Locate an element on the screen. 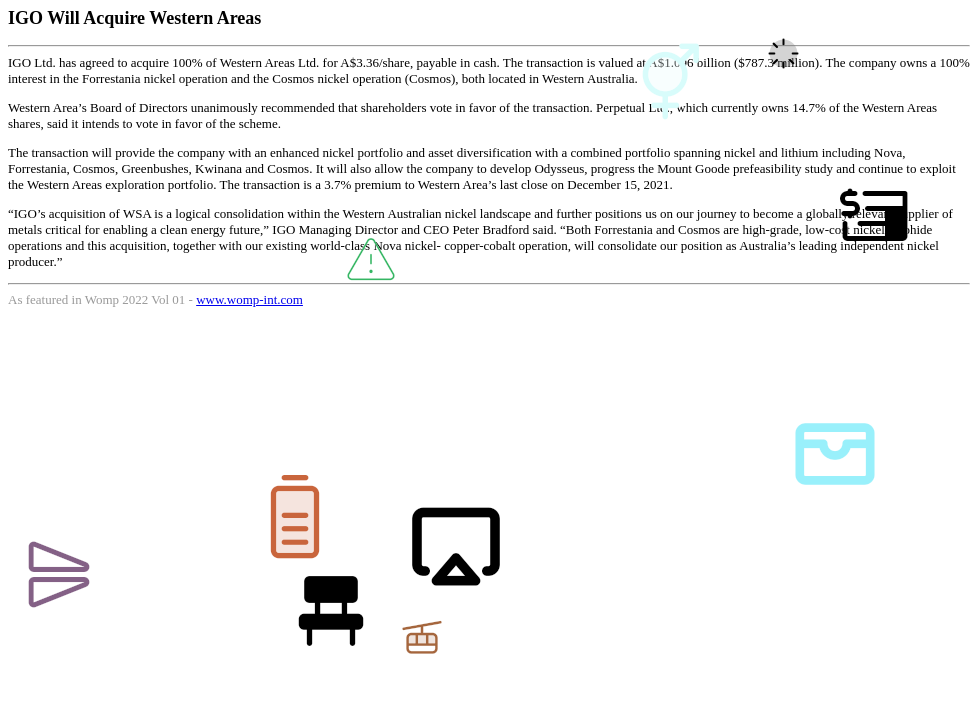 Image resolution: width=978 pixels, height=720 pixels. stream content to an external display is located at coordinates (456, 545).